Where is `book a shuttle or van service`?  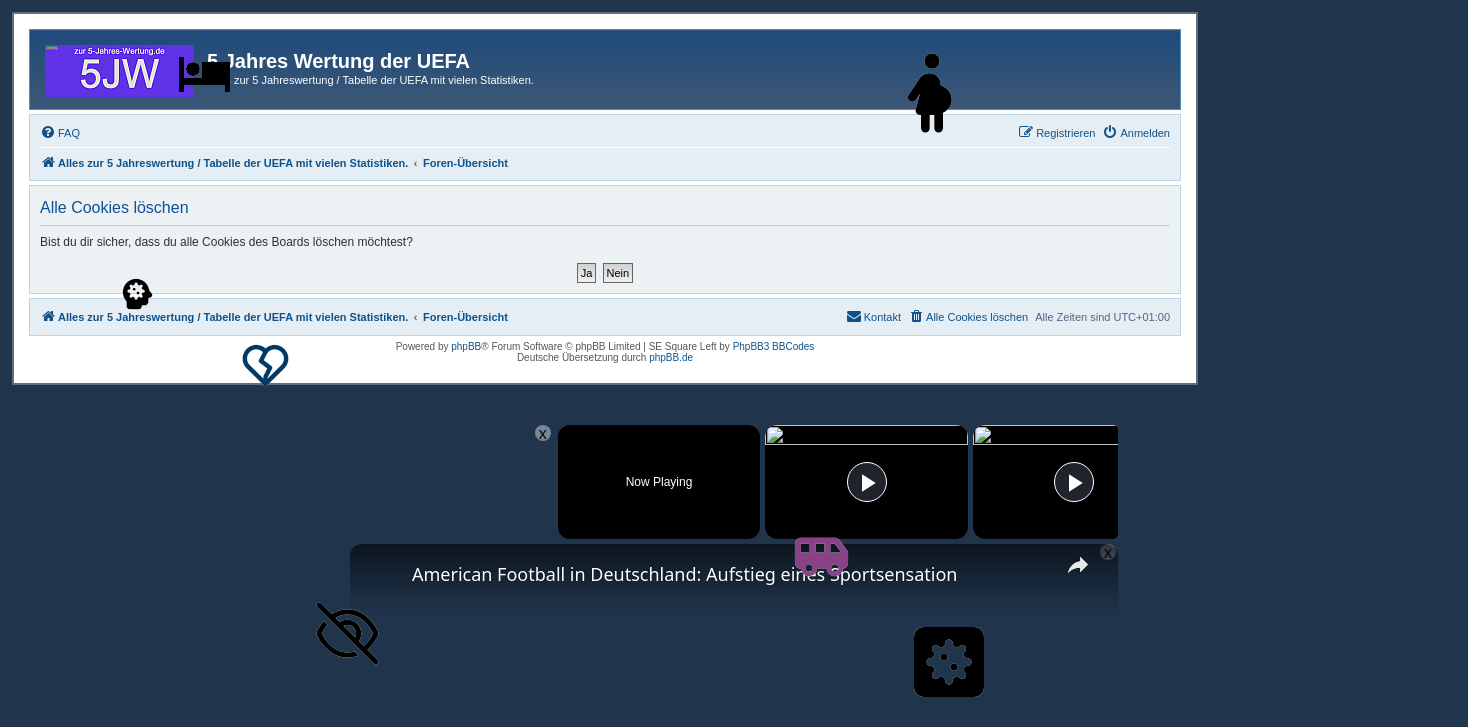 book a shuttle or van service is located at coordinates (821, 555).